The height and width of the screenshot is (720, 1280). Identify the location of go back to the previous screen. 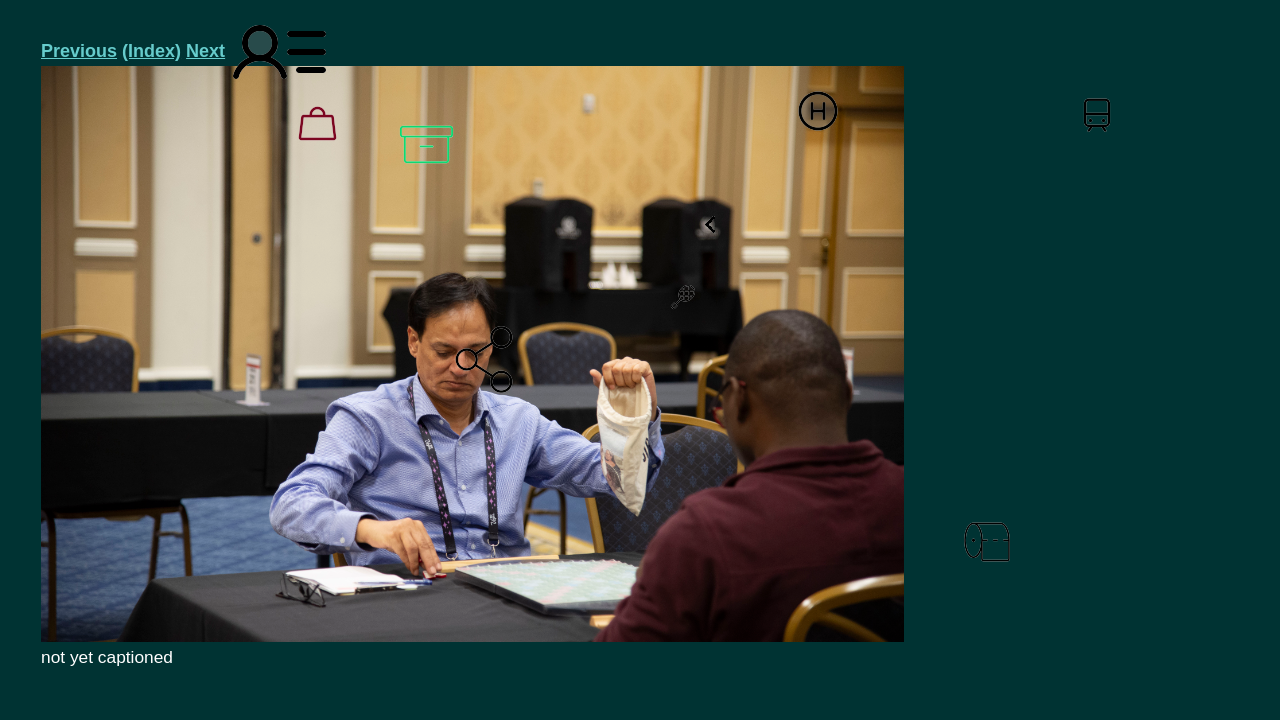
(710, 224).